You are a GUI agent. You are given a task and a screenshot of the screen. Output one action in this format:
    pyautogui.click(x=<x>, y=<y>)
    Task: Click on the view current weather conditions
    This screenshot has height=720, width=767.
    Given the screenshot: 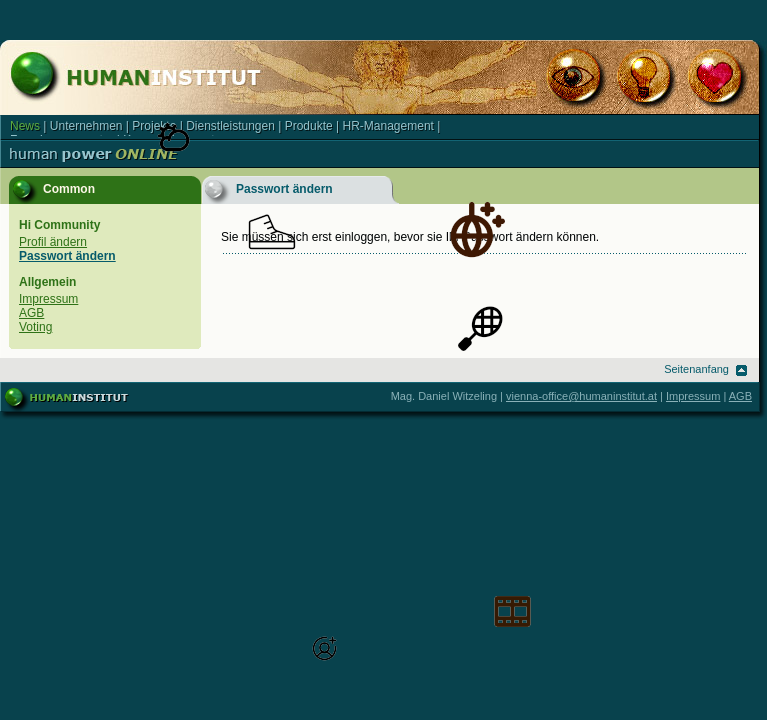 What is the action you would take?
    pyautogui.click(x=173, y=137)
    